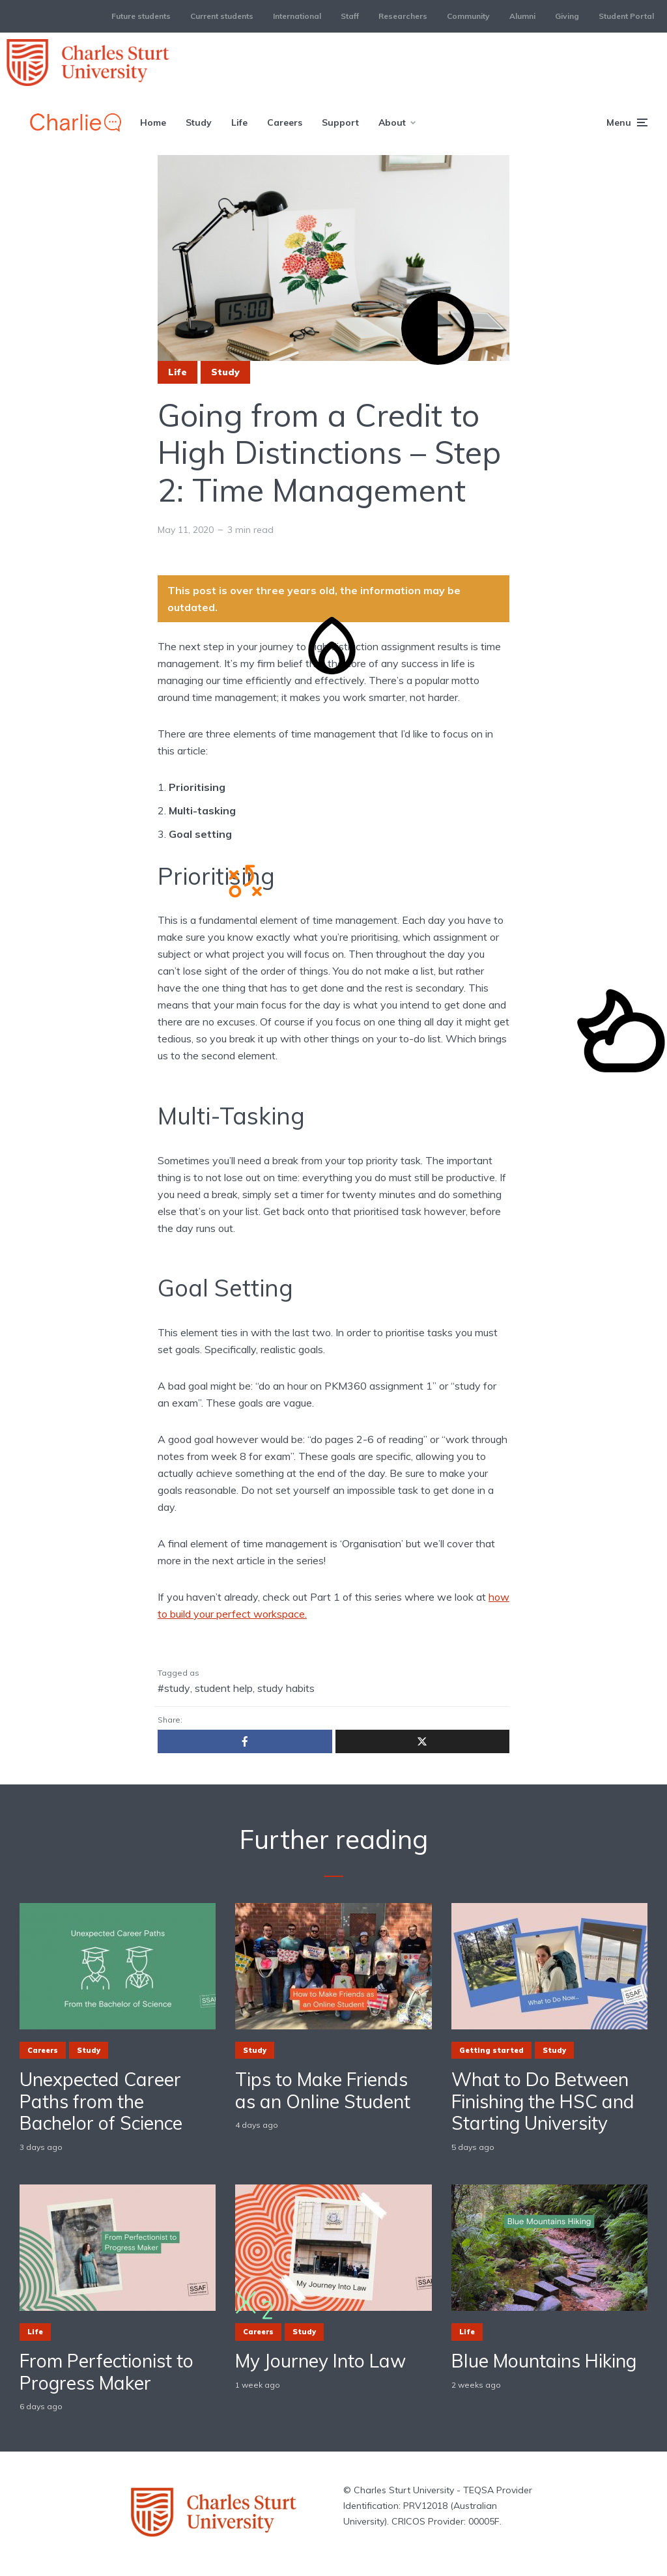 The height and width of the screenshot is (2576, 667). I want to click on view game plan or strategy options, so click(244, 881).